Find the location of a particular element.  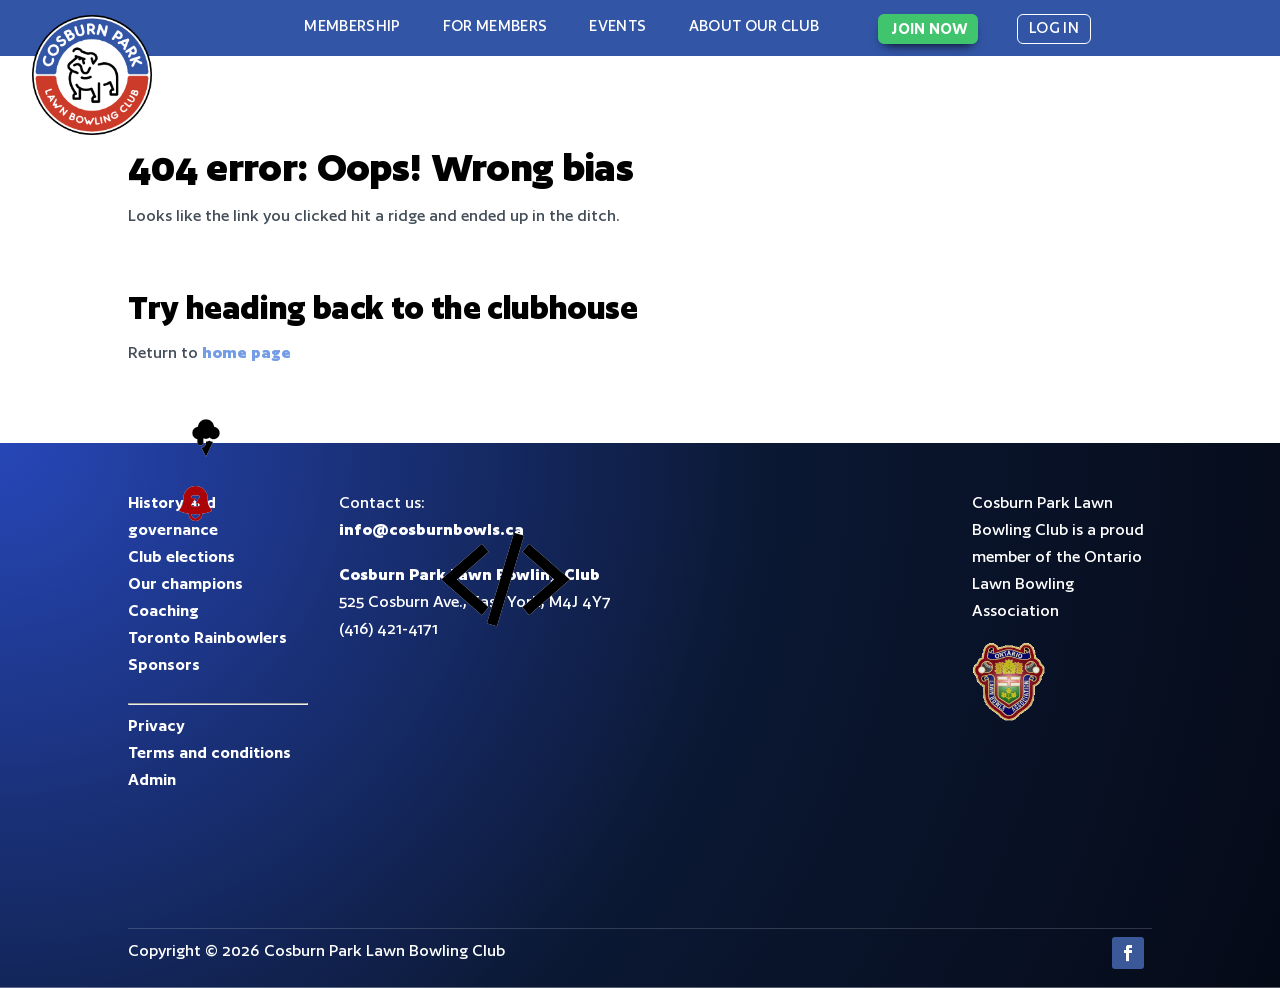

snooze notifications is located at coordinates (195, 503).